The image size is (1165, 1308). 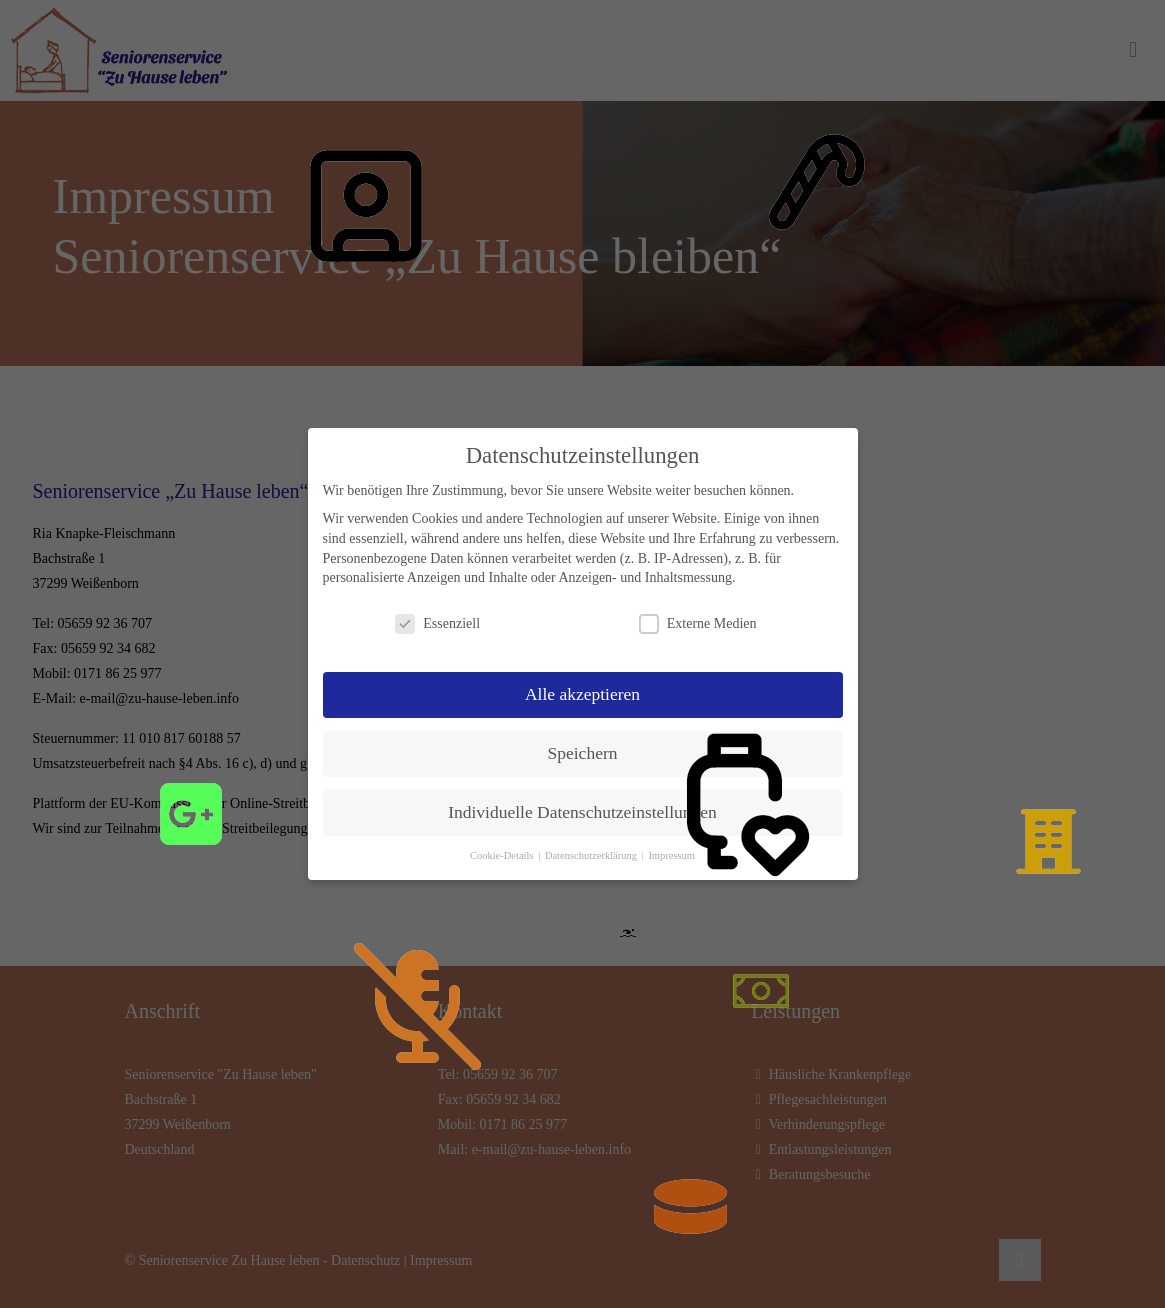 What do you see at coordinates (191, 814) in the screenshot?
I see `google+ social media link` at bounding box center [191, 814].